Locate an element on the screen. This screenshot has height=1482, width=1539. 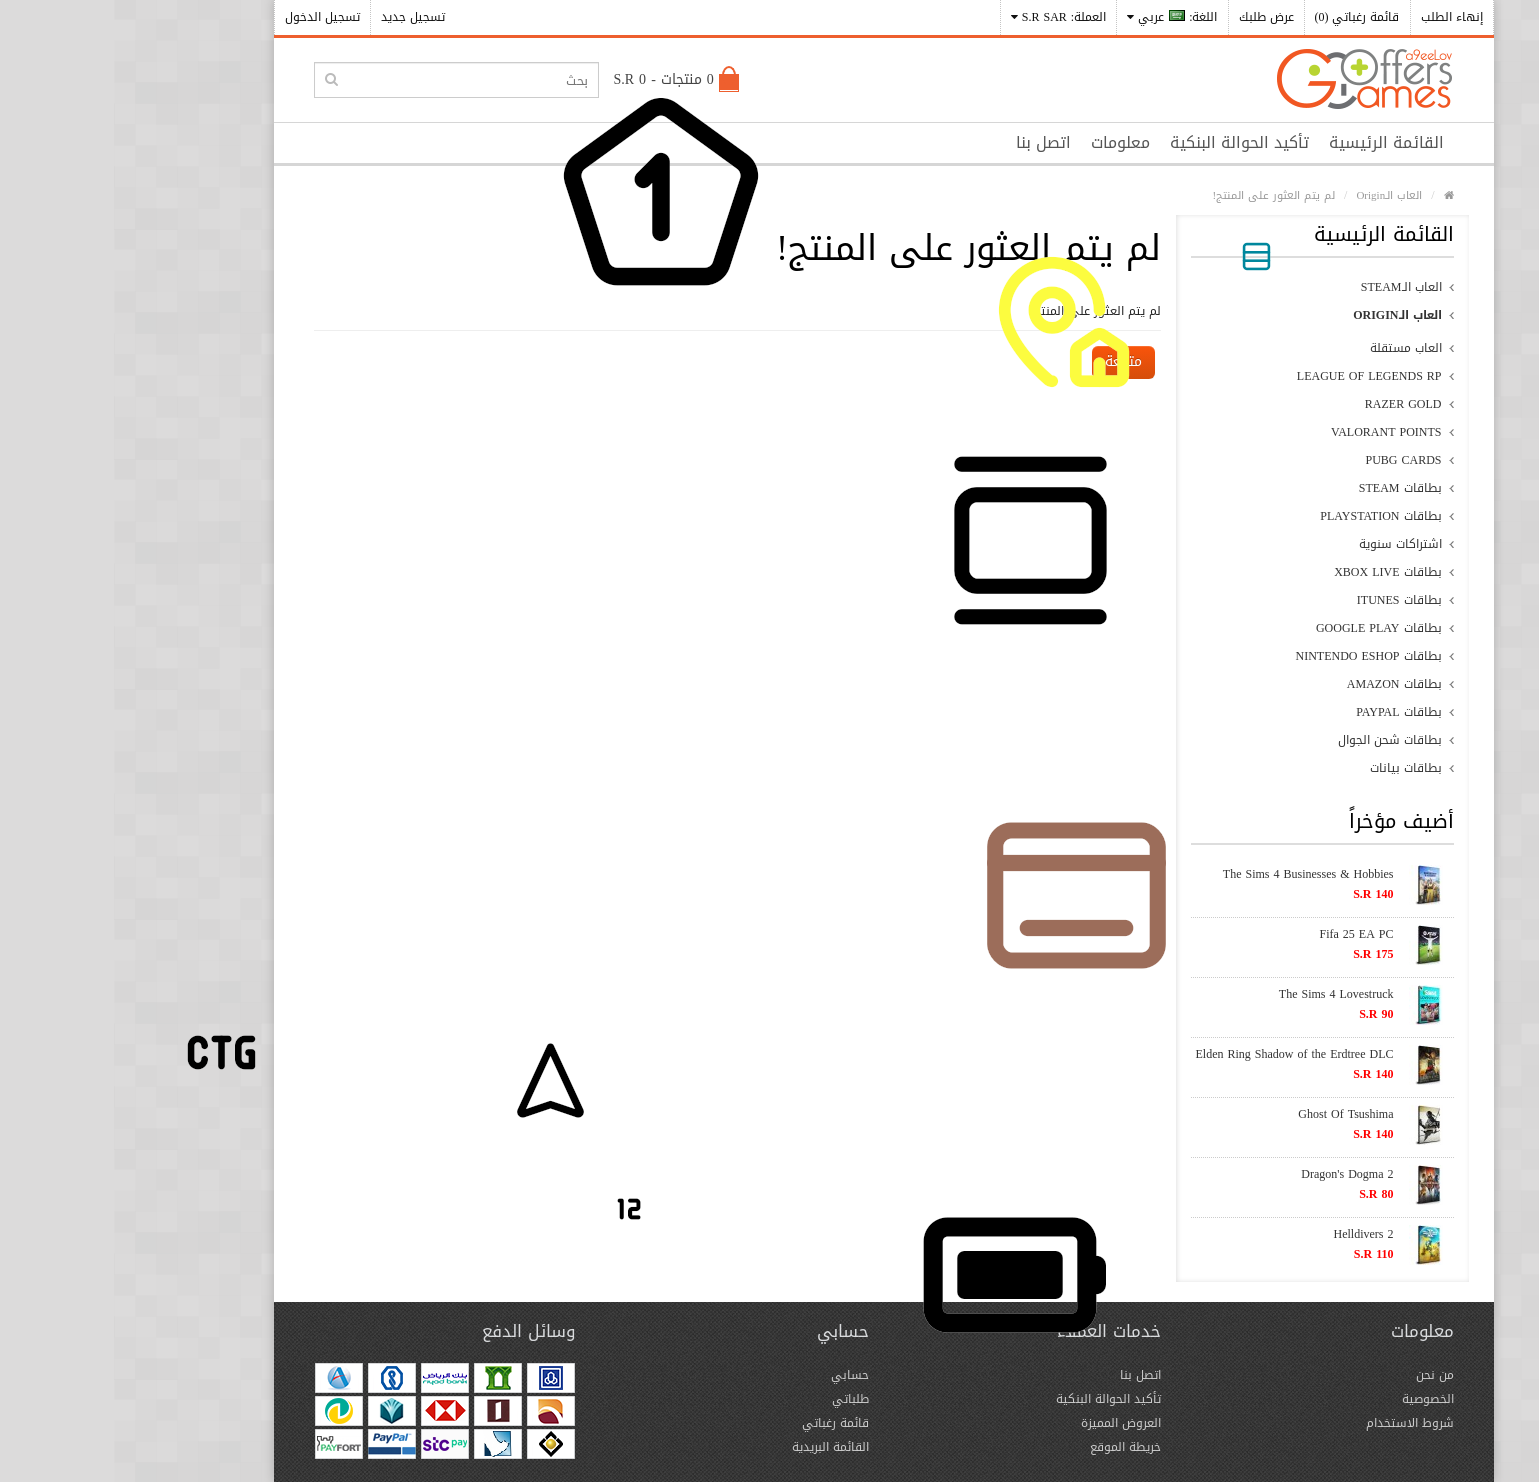
indicates item count or quantity of 12 is located at coordinates (628, 1209).